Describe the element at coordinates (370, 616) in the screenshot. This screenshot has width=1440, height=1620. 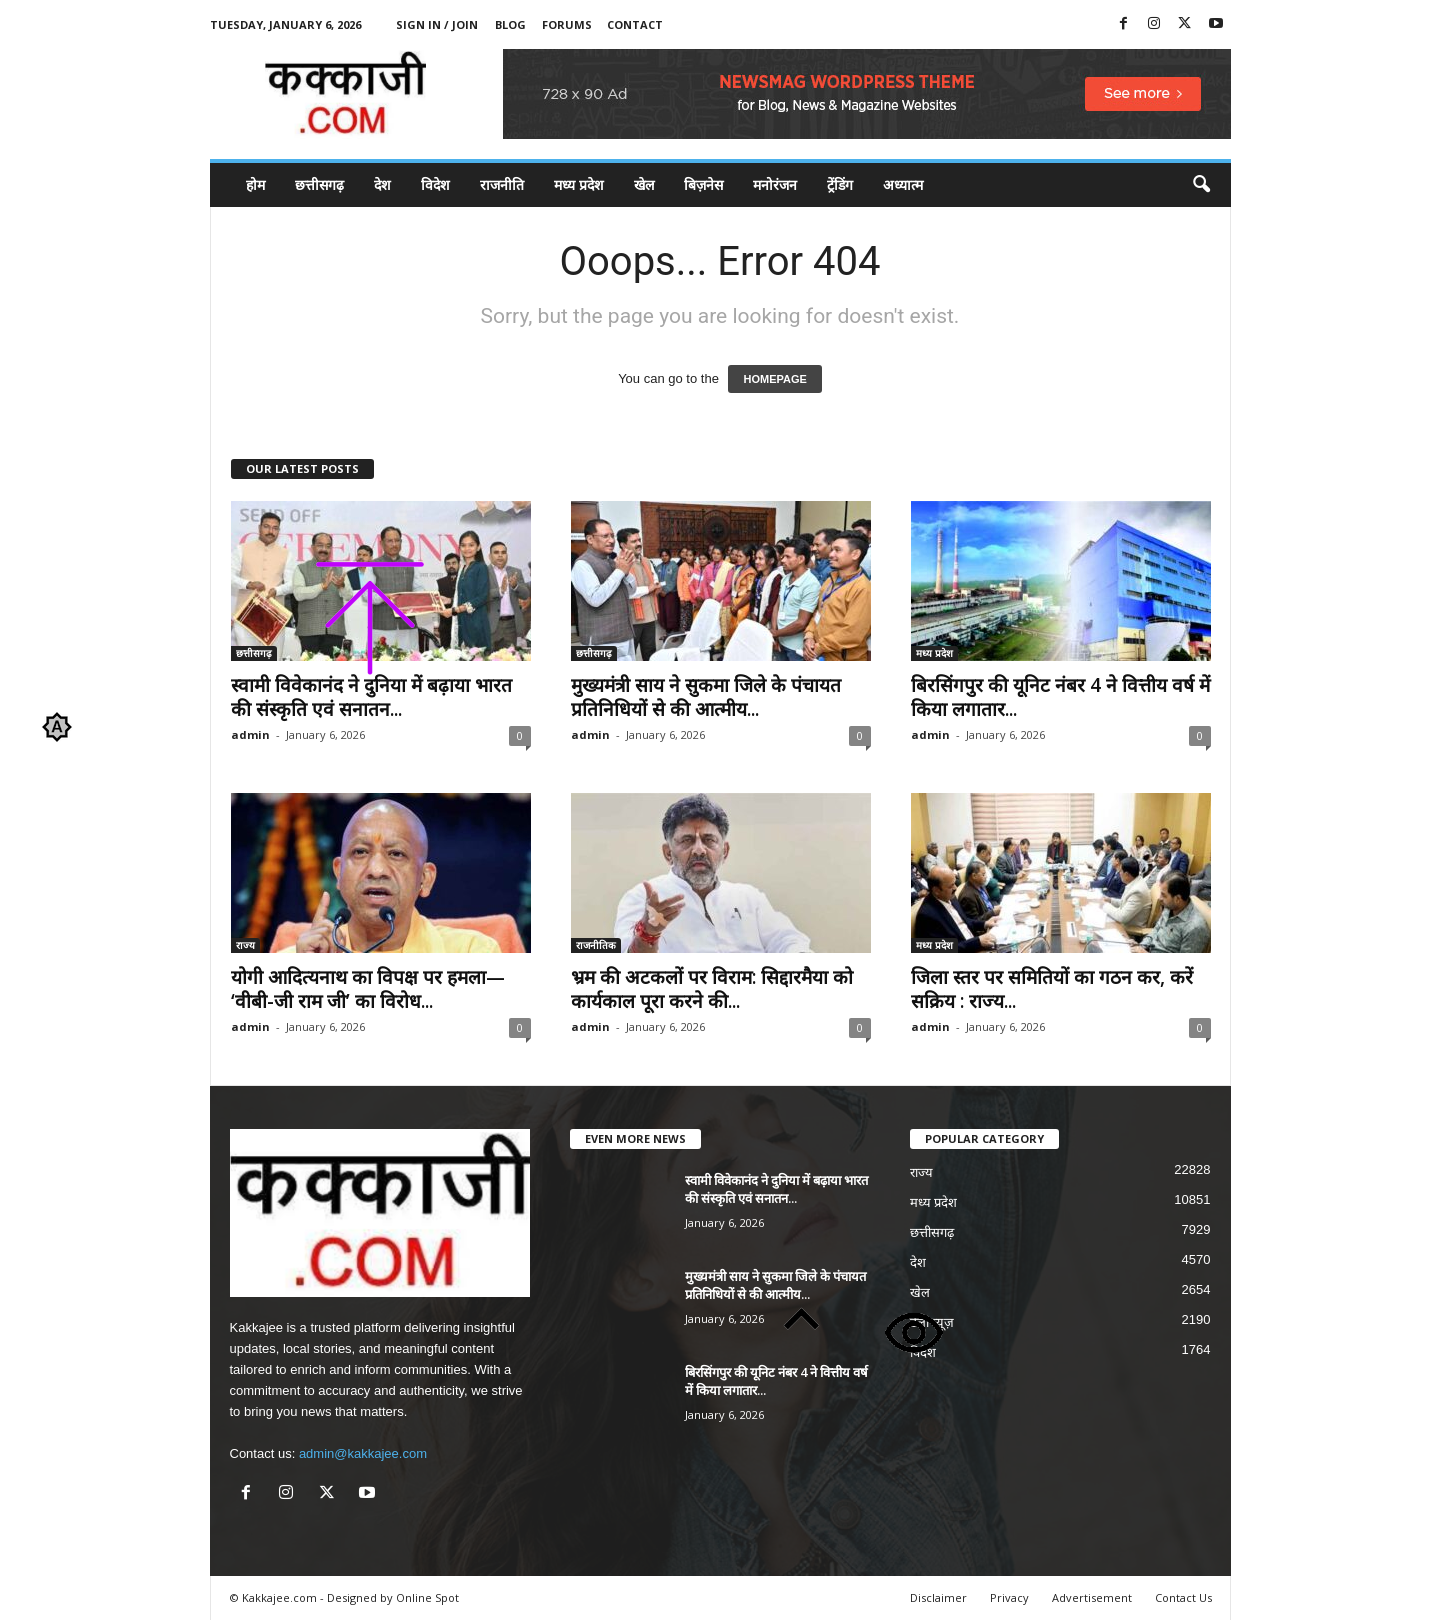
I see `scroll to top of page` at that location.